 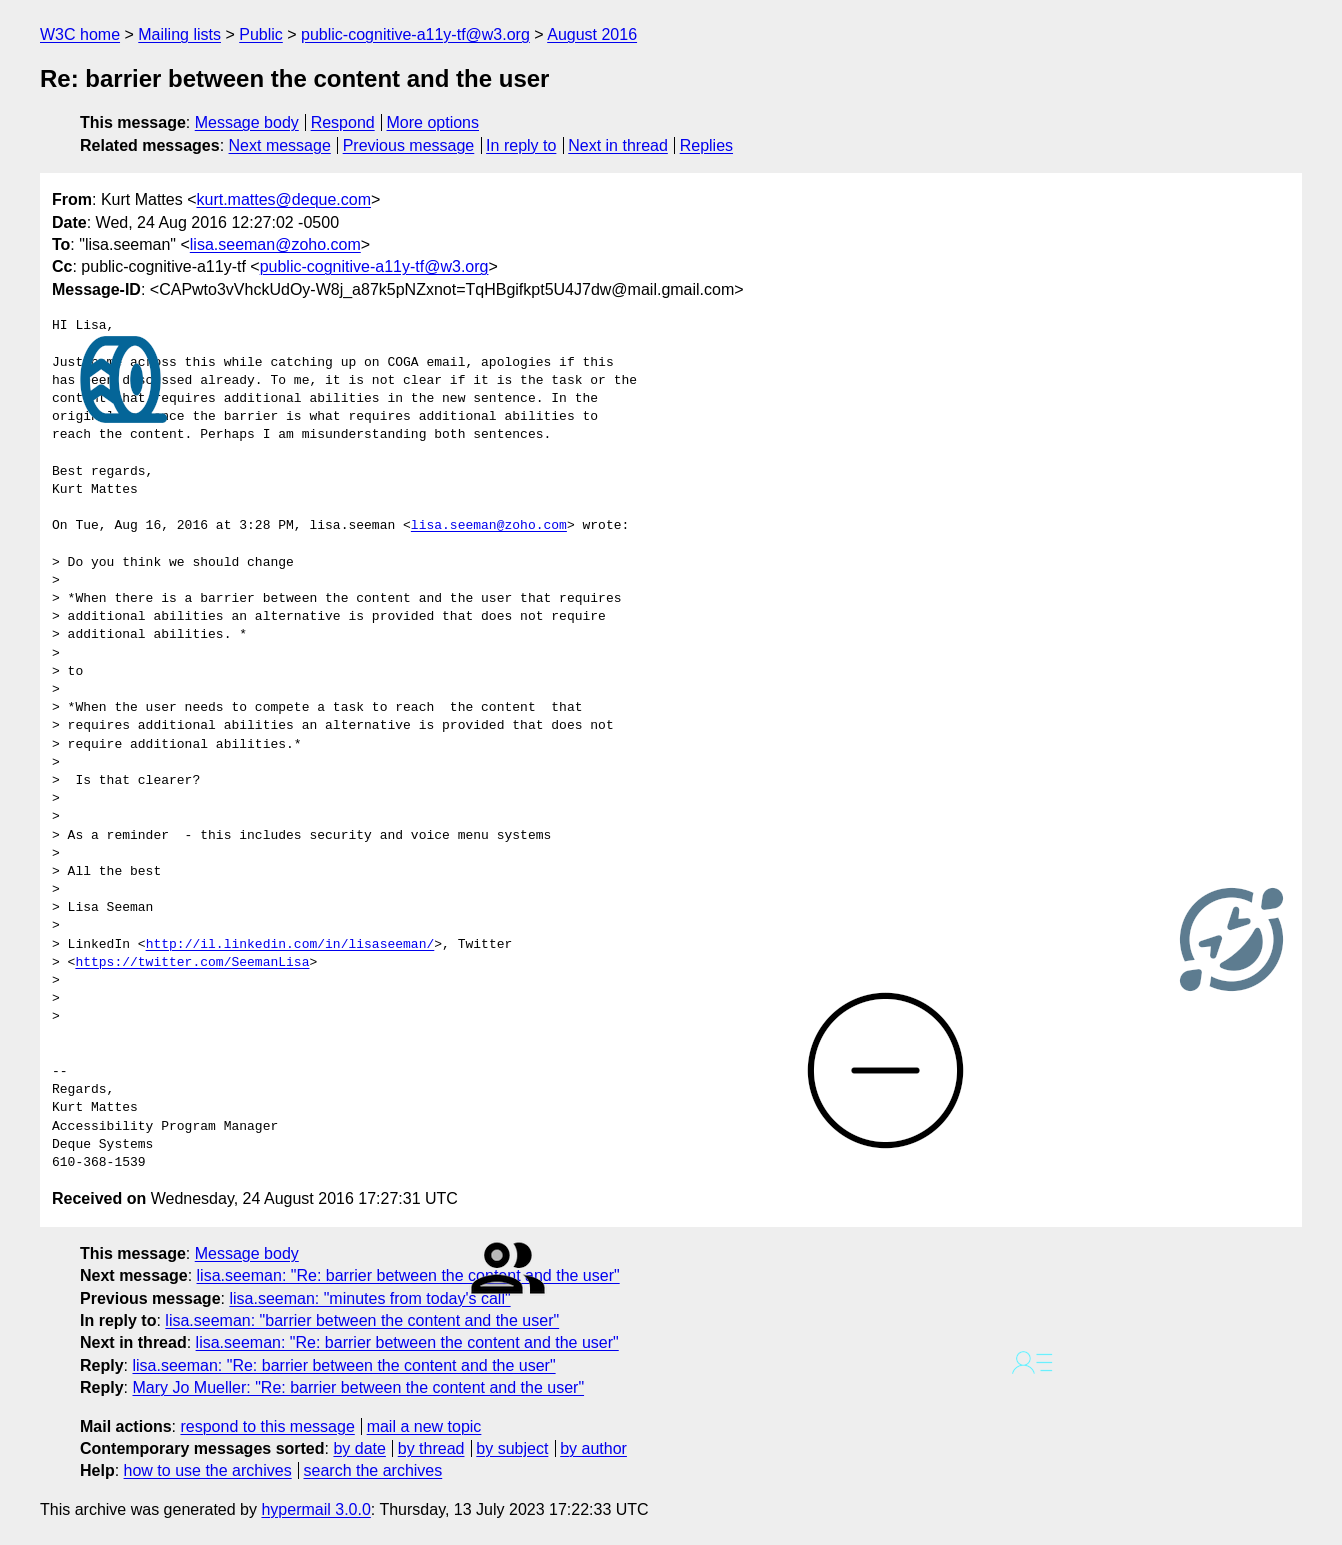 I want to click on react with laughing tears emoji, so click(x=1231, y=939).